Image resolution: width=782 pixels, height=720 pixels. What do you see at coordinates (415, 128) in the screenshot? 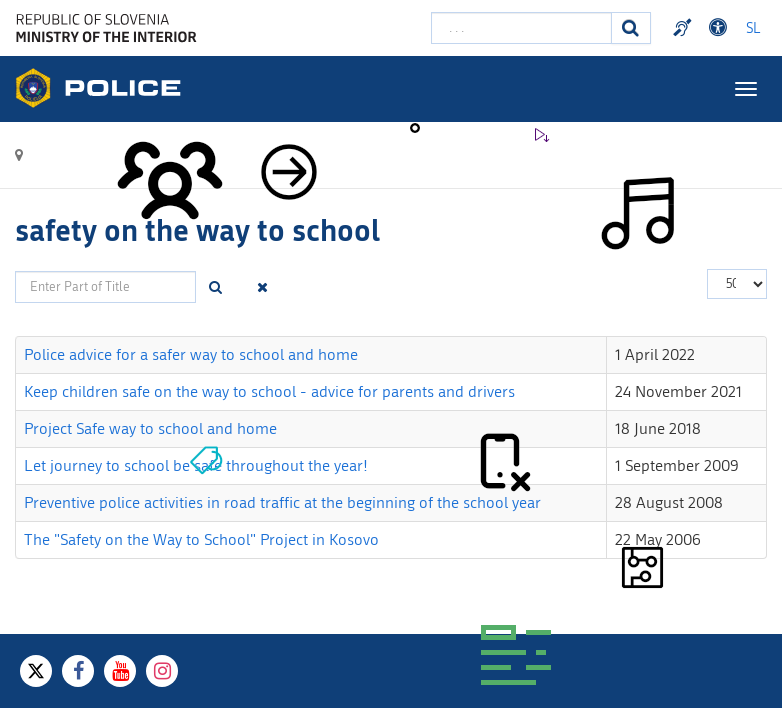
I see `indicates an unread item or notification` at bounding box center [415, 128].